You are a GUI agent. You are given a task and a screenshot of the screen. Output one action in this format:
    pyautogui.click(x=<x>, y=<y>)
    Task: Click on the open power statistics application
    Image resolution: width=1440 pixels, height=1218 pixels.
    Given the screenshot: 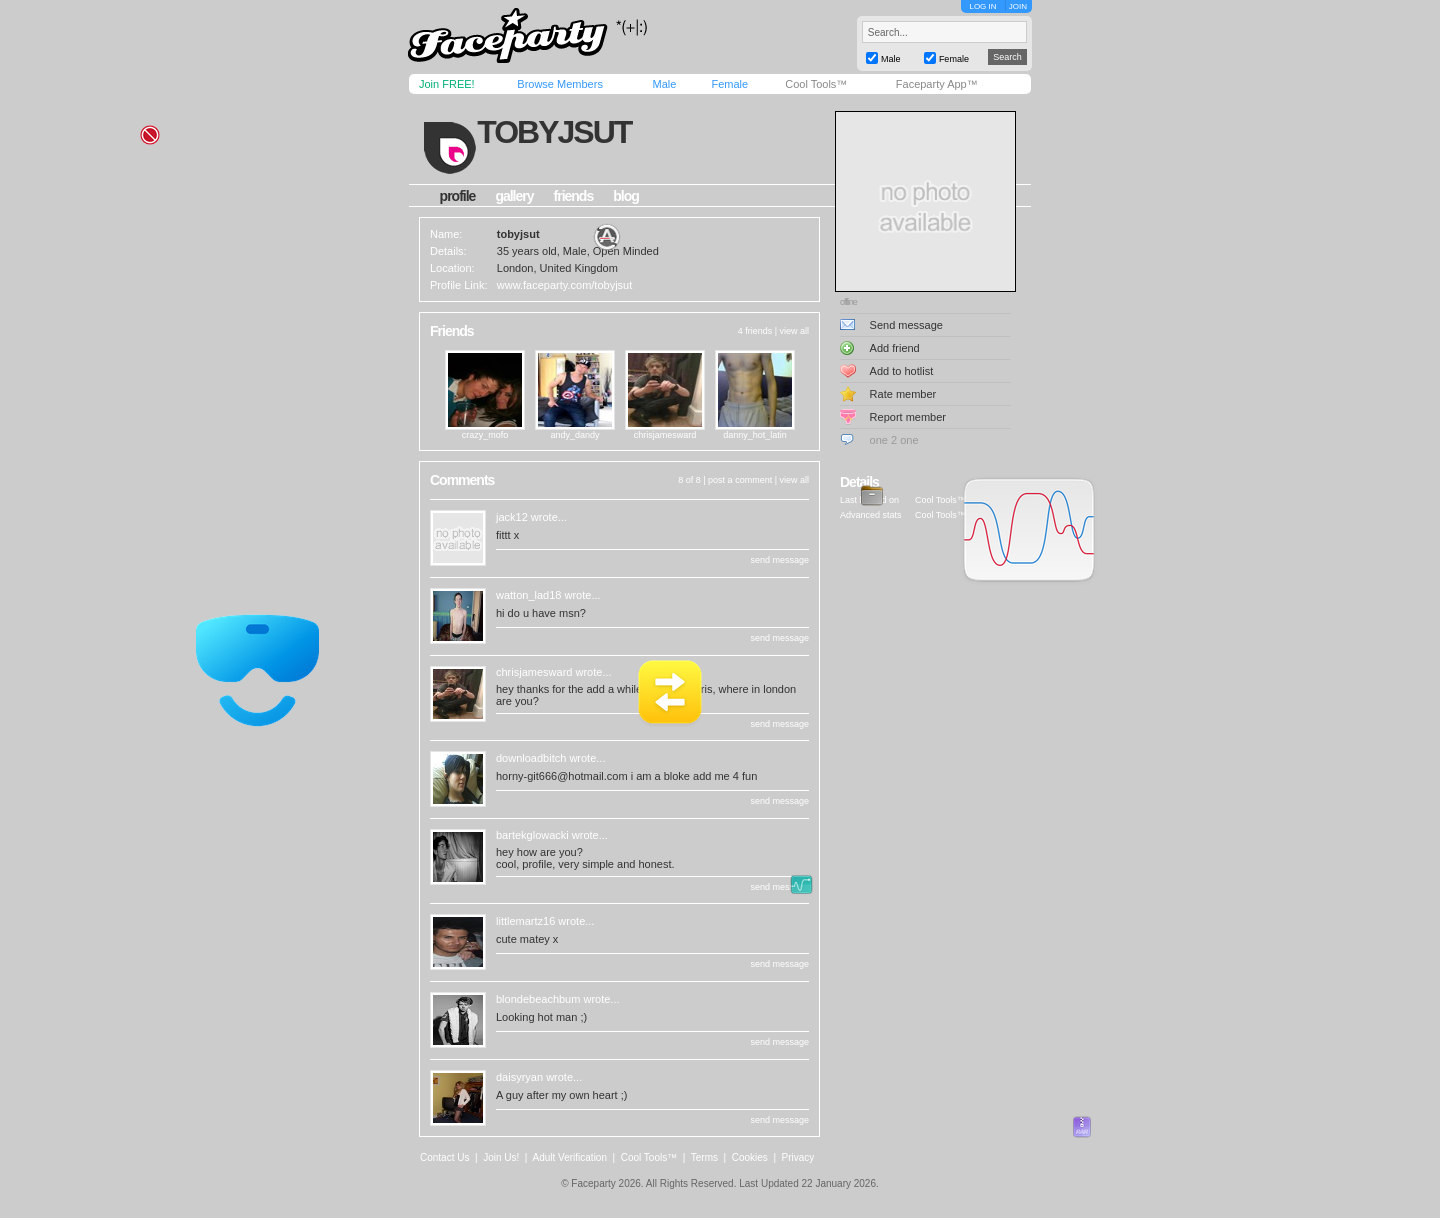 What is the action you would take?
    pyautogui.click(x=1029, y=530)
    